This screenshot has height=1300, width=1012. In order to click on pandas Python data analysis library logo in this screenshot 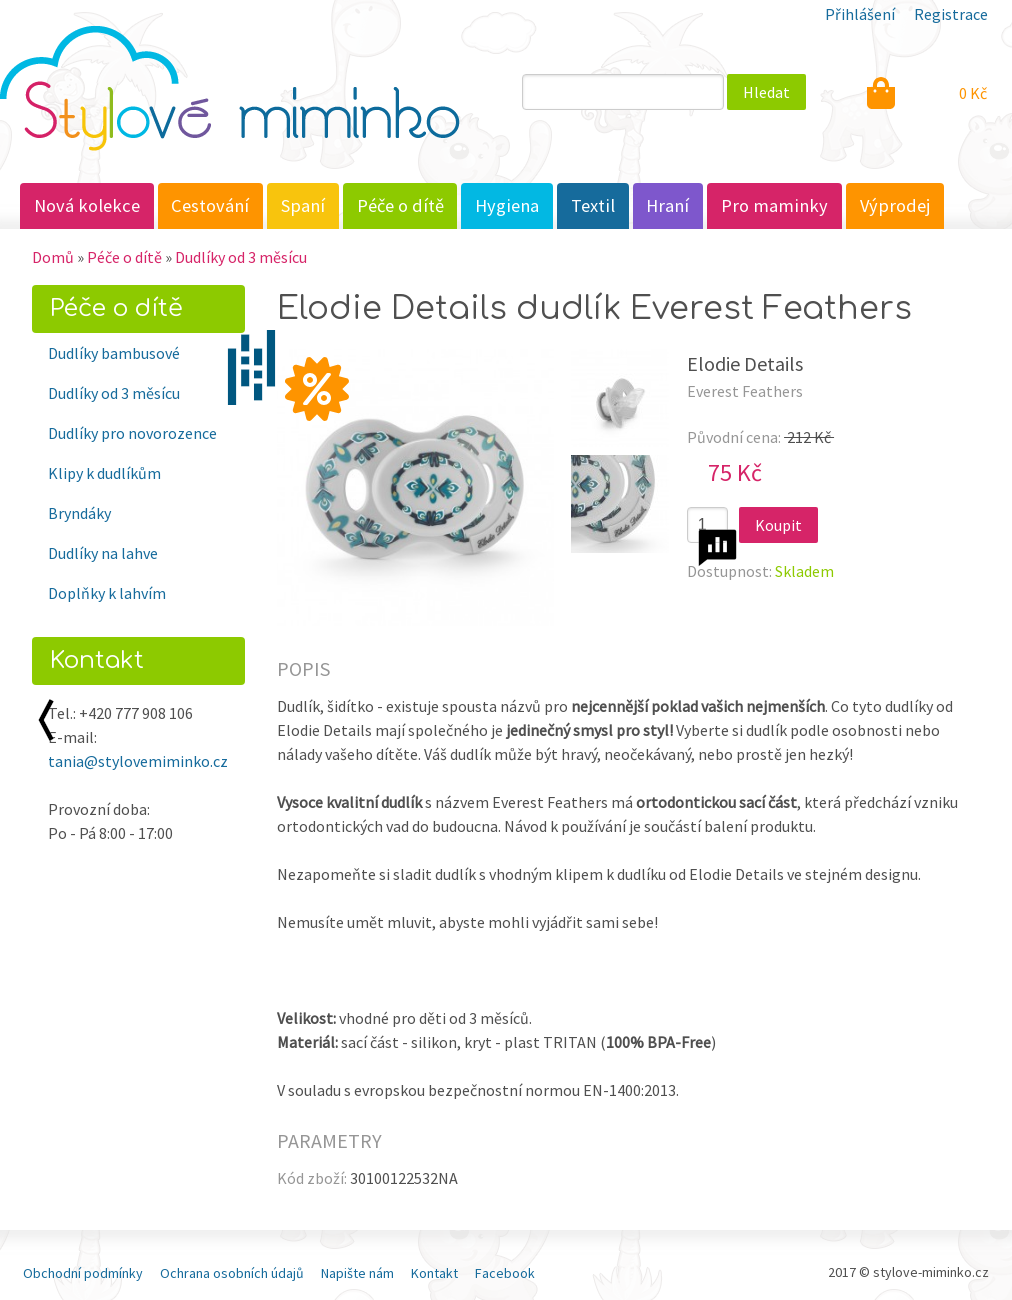, I will do `click(251, 367)`.